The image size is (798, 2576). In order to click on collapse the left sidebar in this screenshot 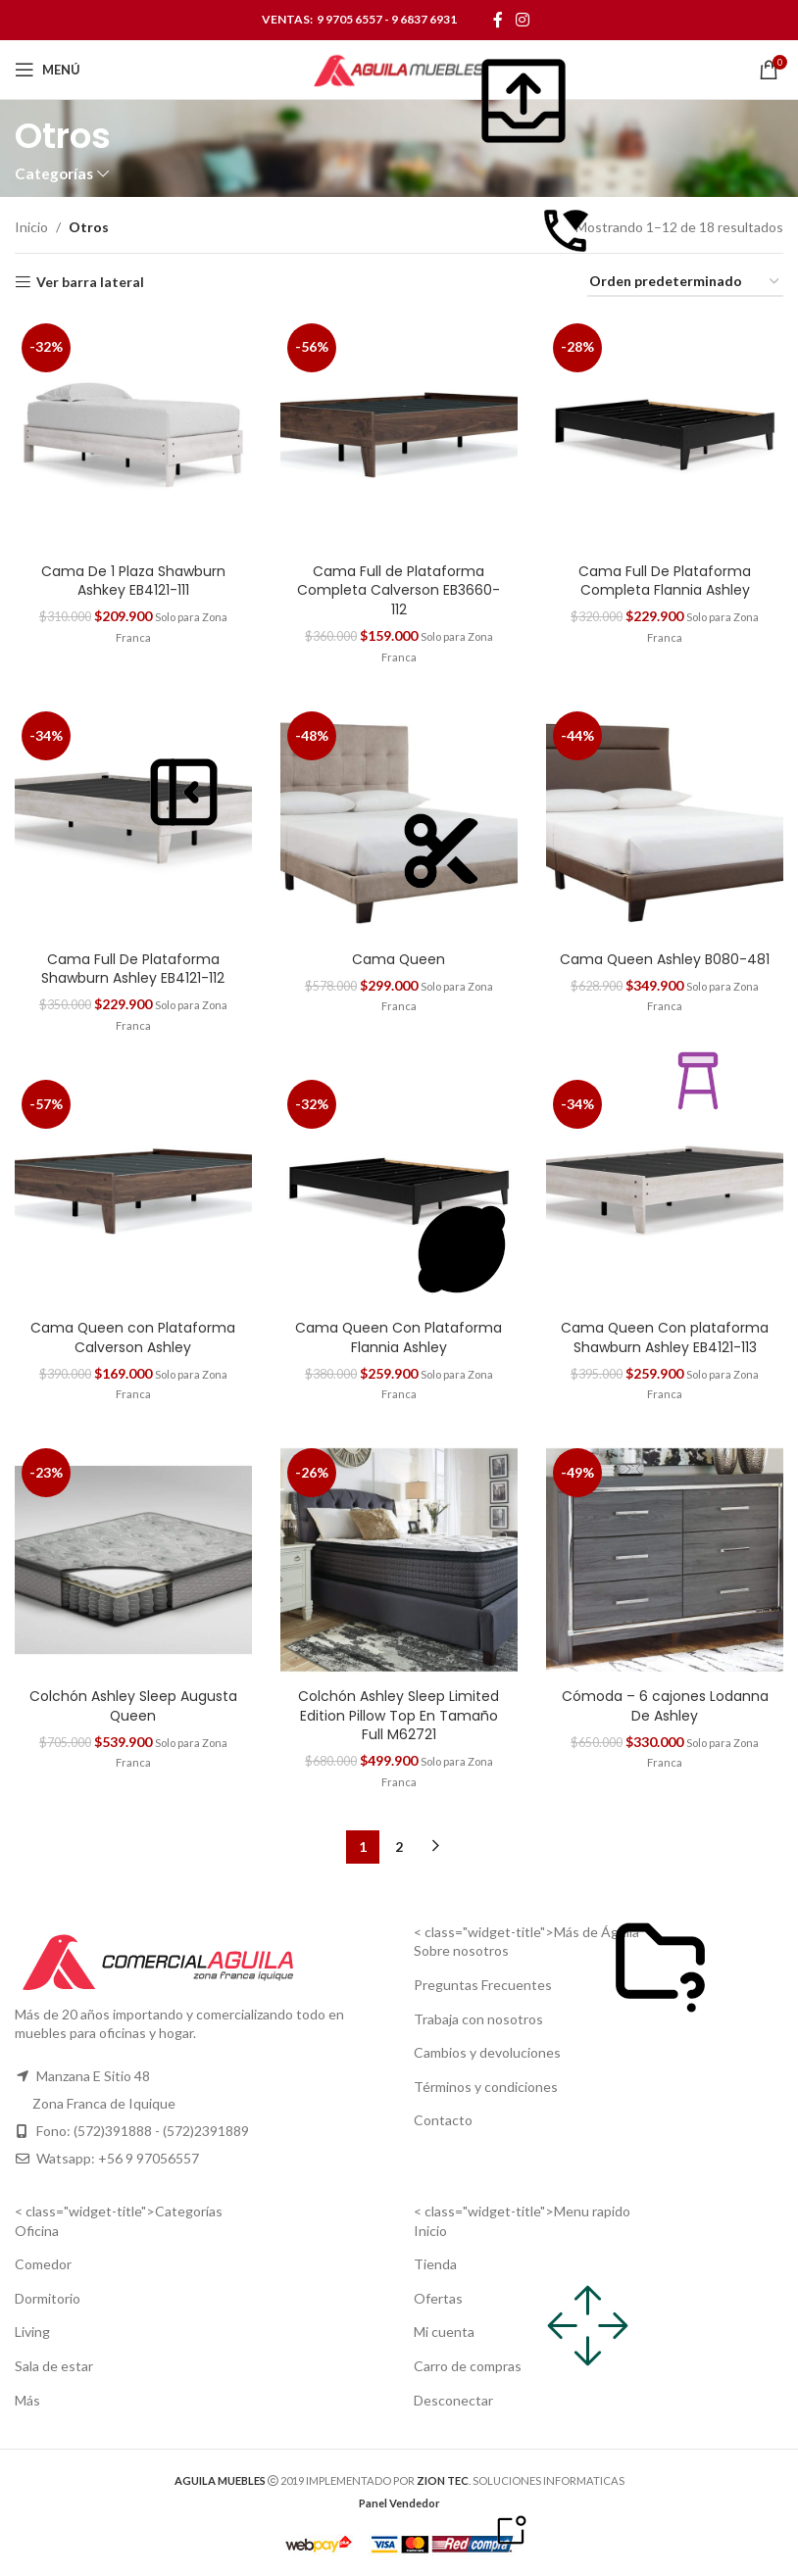, I will do `click(183, 792)`.